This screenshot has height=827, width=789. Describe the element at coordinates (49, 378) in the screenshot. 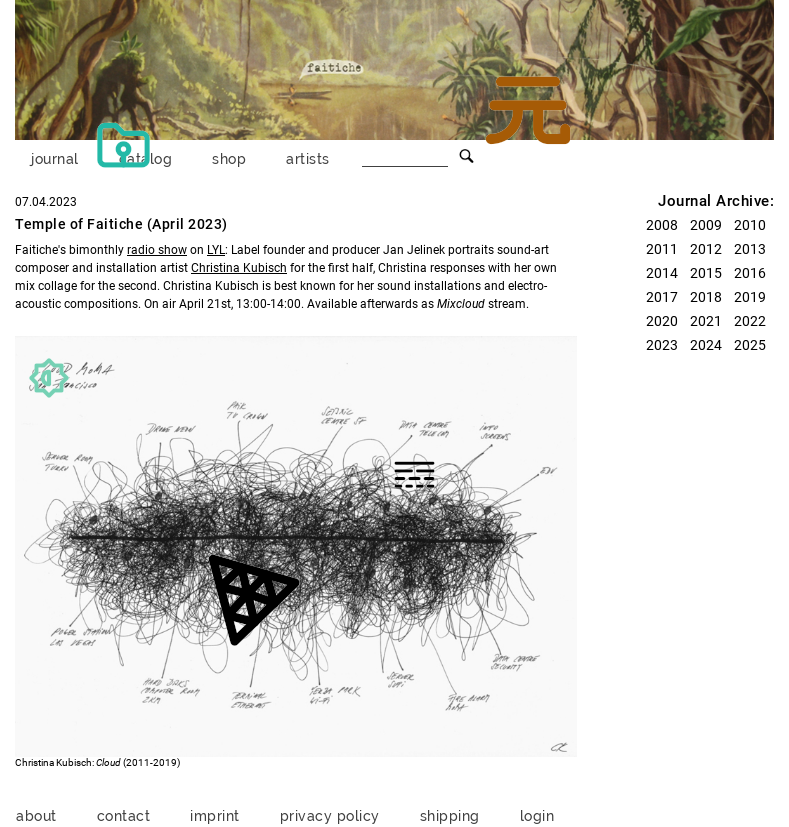

I see `adjust screen brightness` at that location.